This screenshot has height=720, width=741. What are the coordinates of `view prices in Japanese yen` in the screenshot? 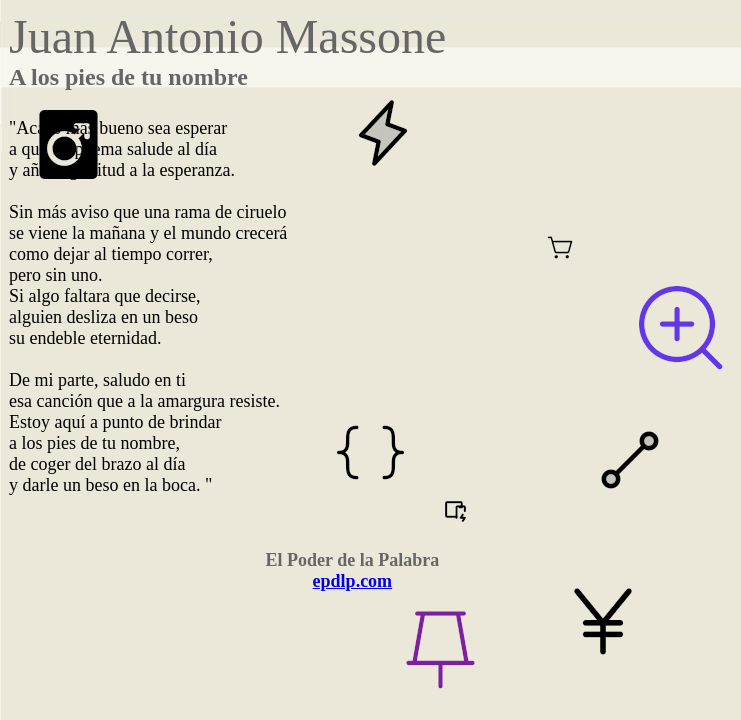 It's located at (603, 620).